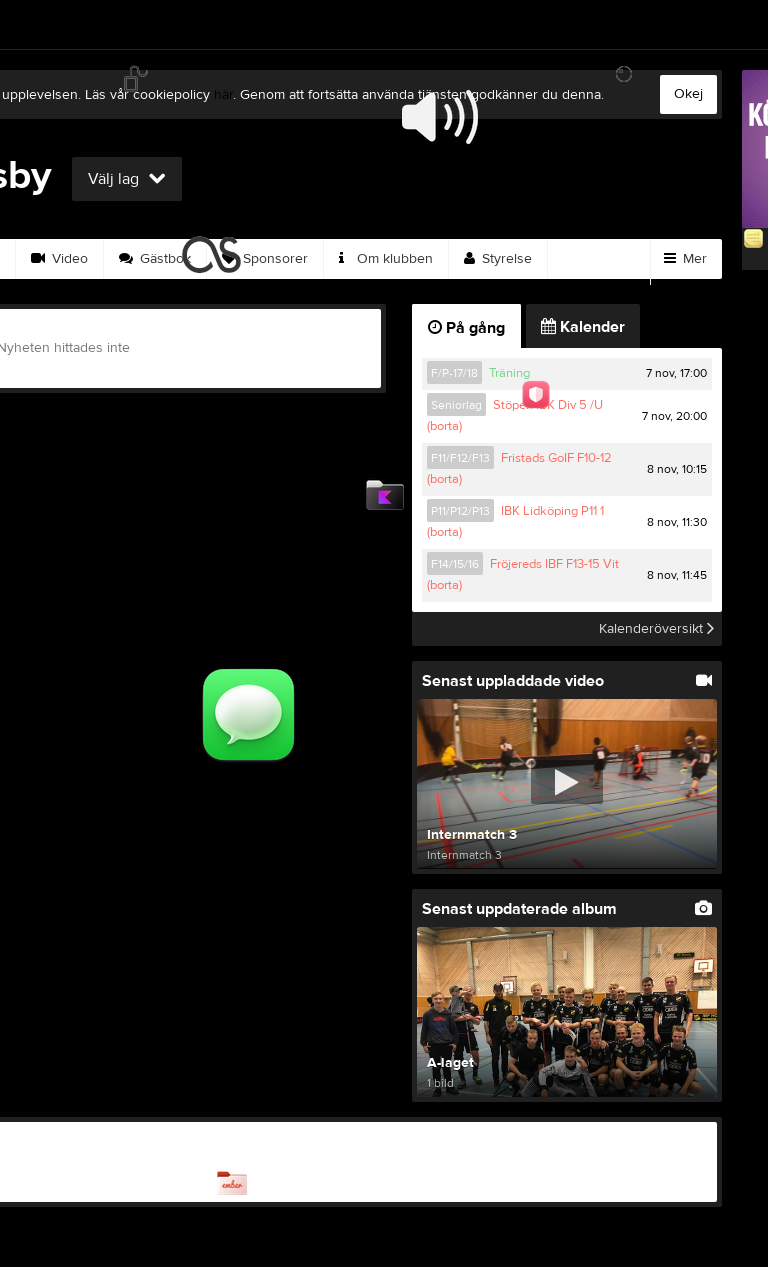 Image resolution: width=768 pixels, height=1267 pixels. What do you see at coordinates (536, 395) in the screenshot?
I see `open firewall and security preferences` at bounding box center [536, 395].